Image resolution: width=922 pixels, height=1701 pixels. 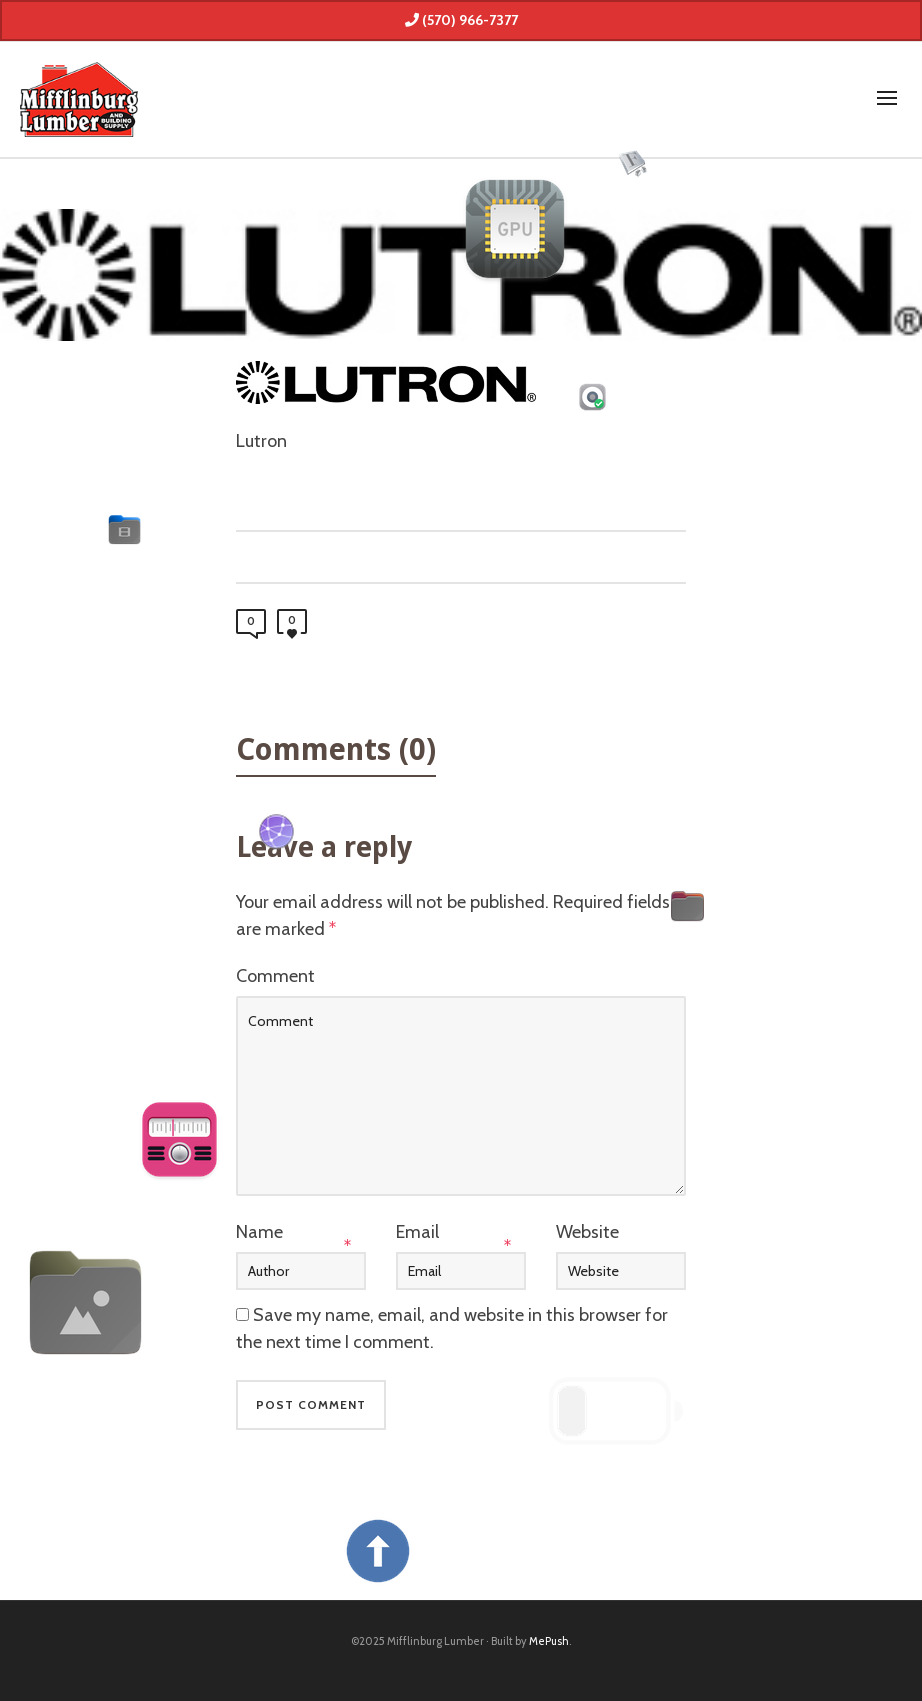 I want to click on indicates a version control update is available, so click(x=378, y=1551).